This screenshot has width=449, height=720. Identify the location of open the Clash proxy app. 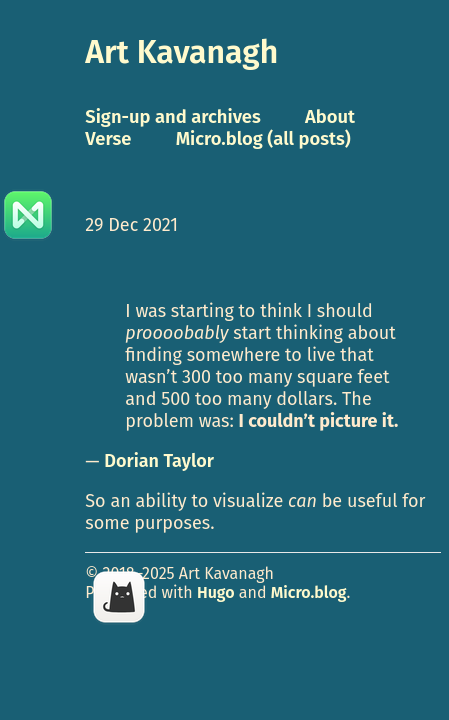
(119, 597).